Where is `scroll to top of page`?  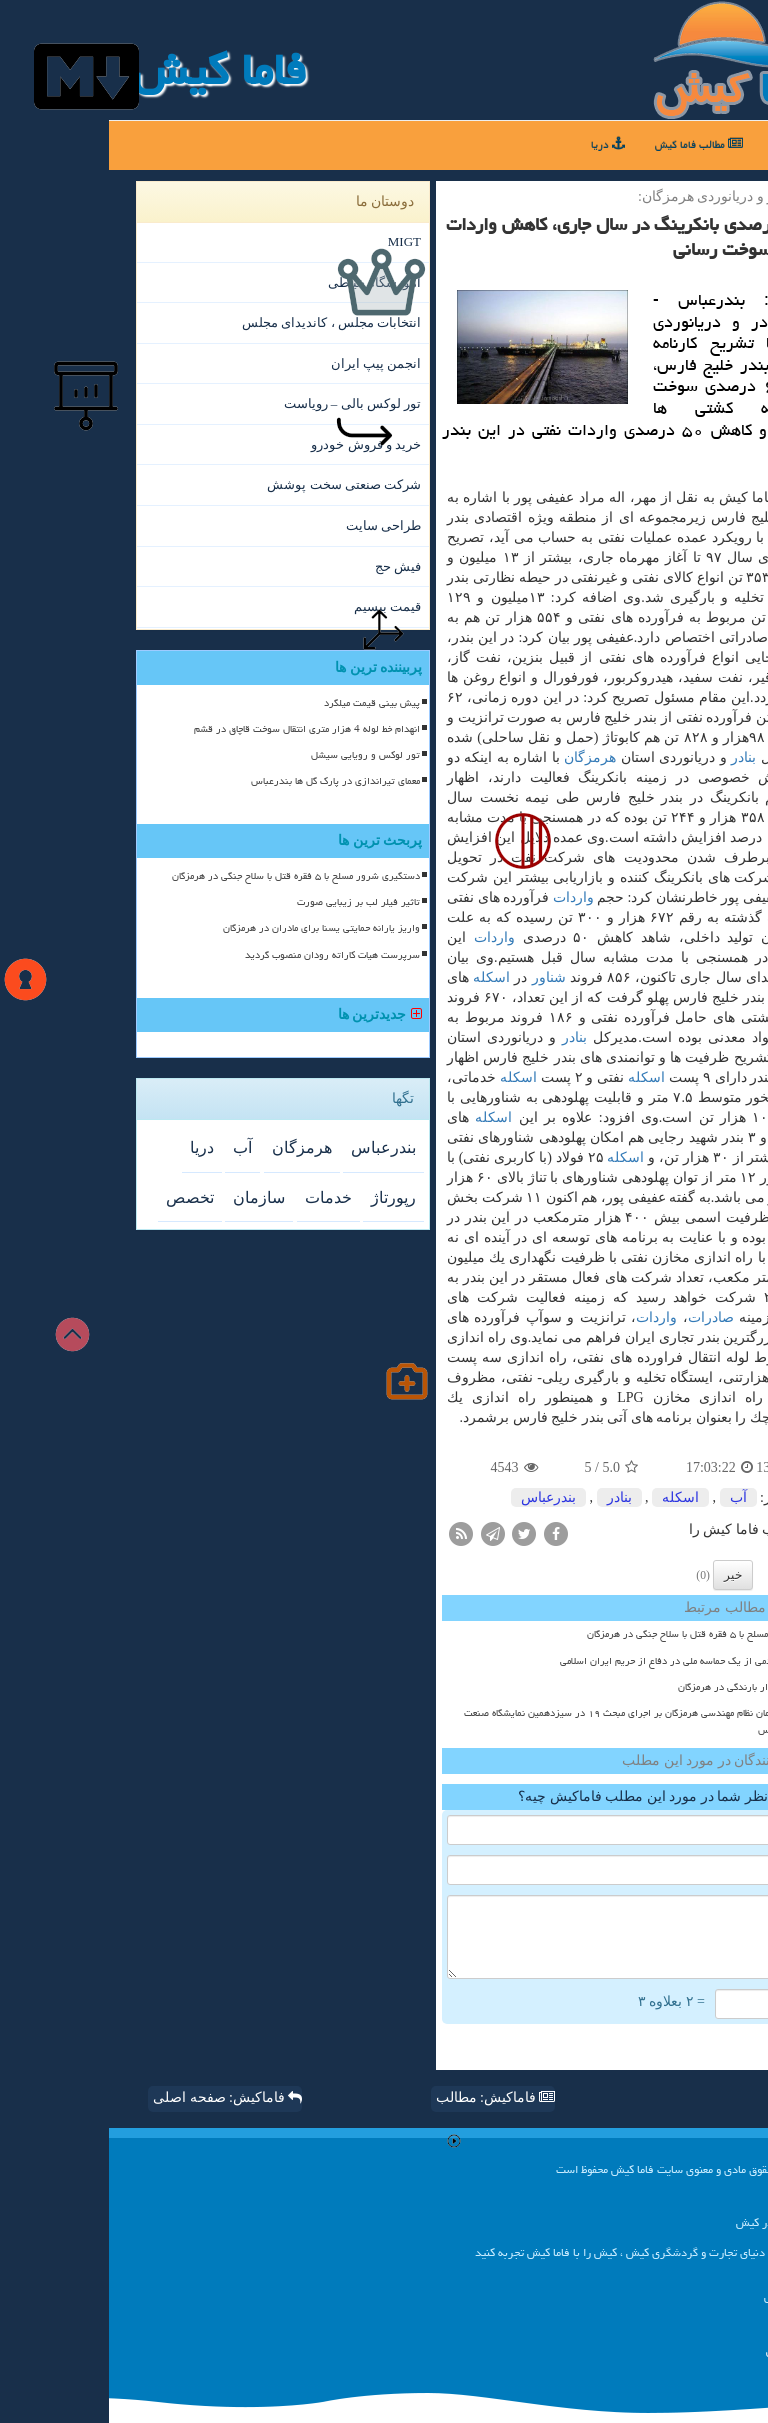
scroll to top of page is located at coordinates (72, 1334).